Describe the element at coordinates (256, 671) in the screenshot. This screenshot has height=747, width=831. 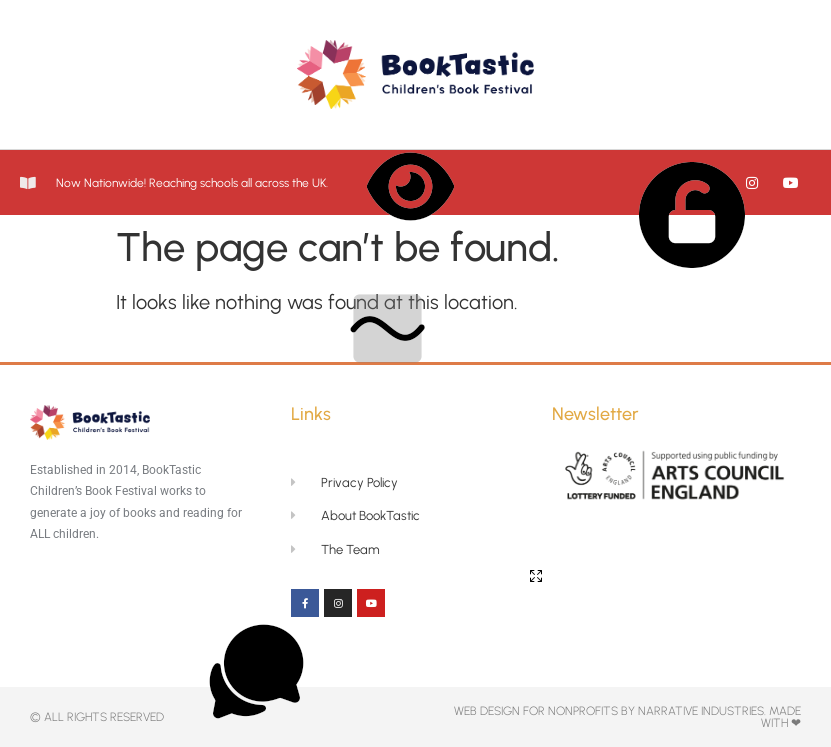
I see `open messaging or chat` at that location.